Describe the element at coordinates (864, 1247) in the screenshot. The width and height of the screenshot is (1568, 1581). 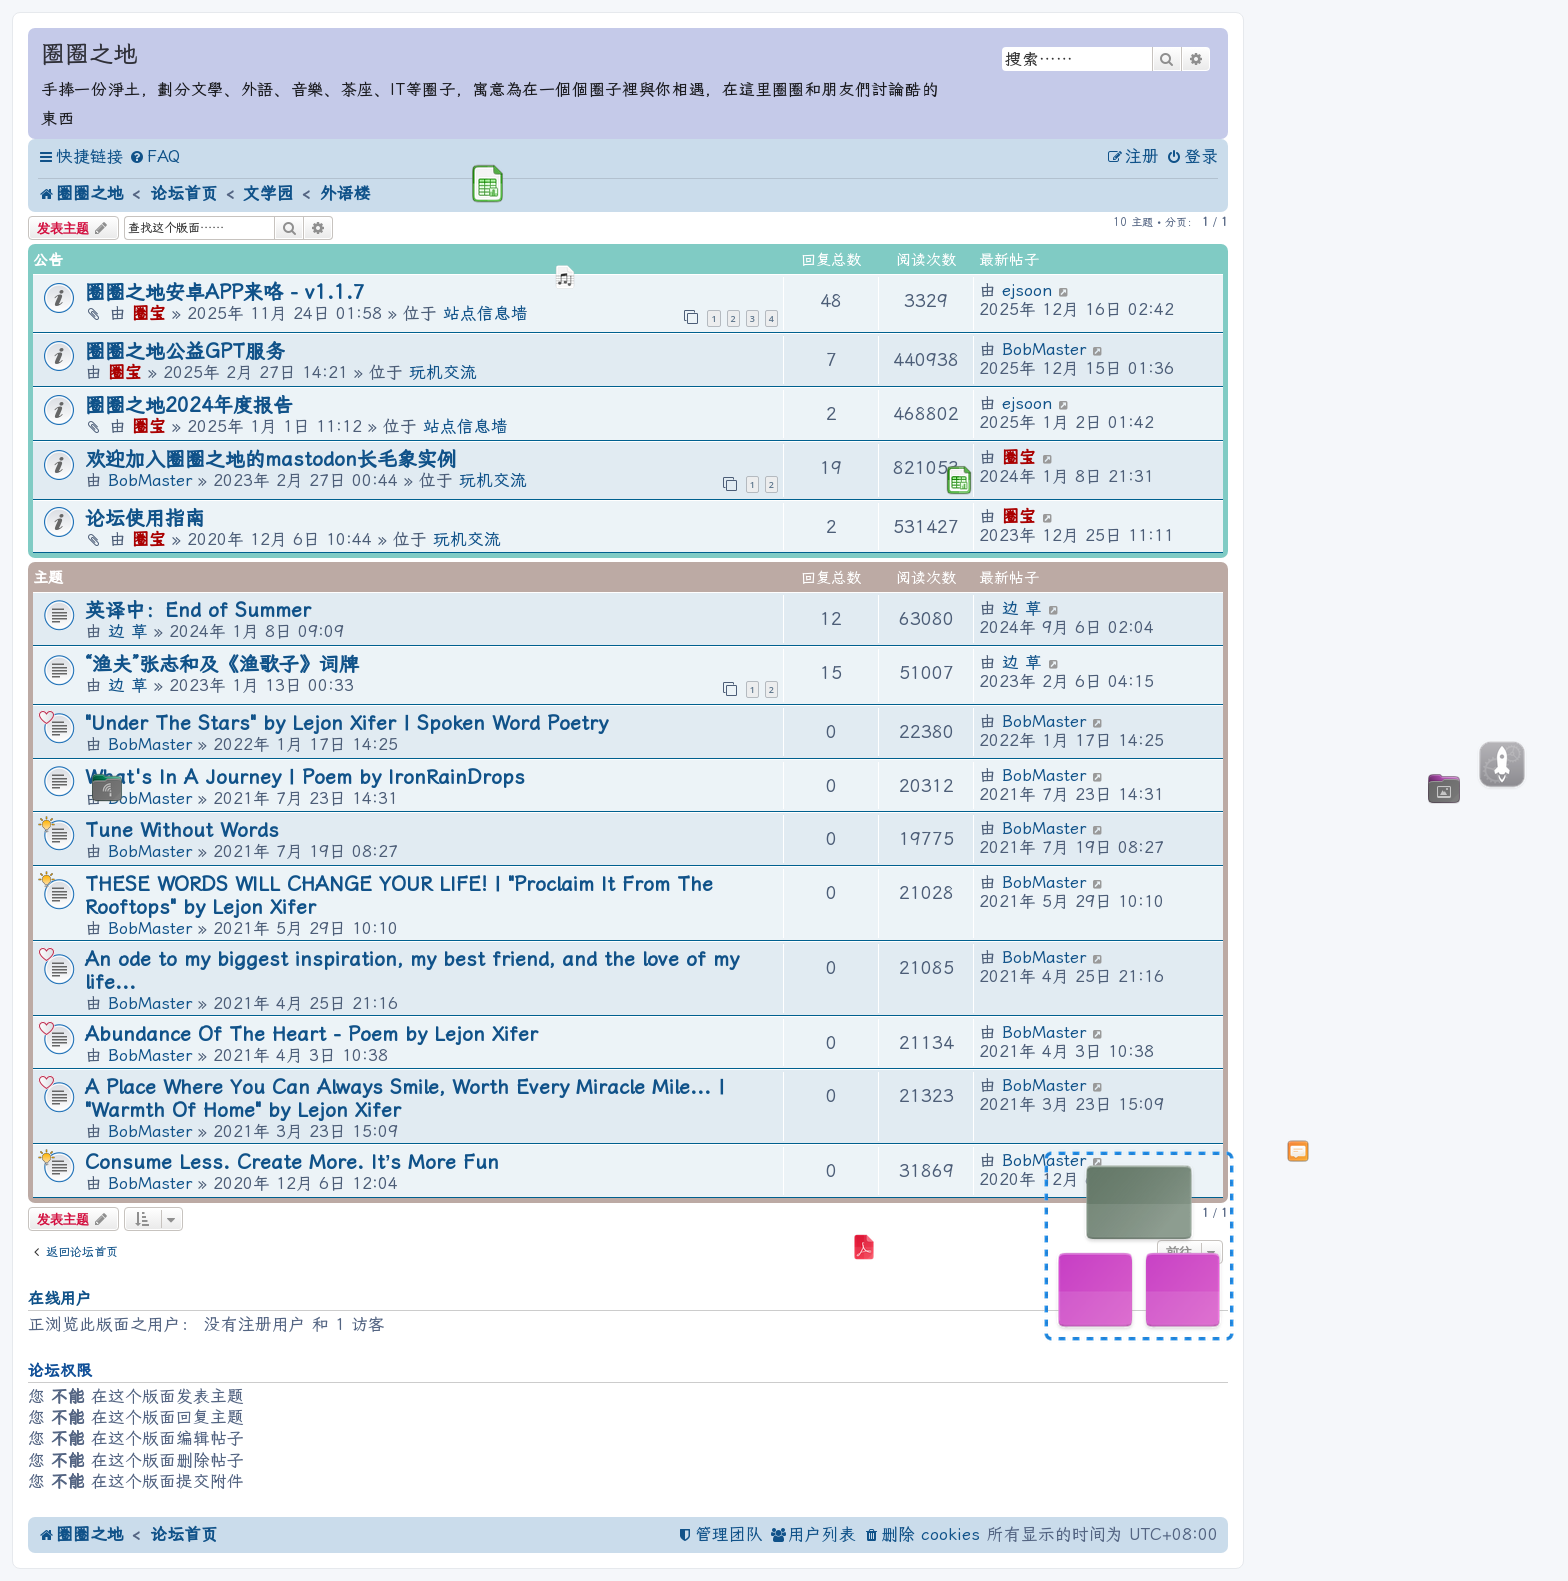
I see `a compressed PDF document file` at that location.